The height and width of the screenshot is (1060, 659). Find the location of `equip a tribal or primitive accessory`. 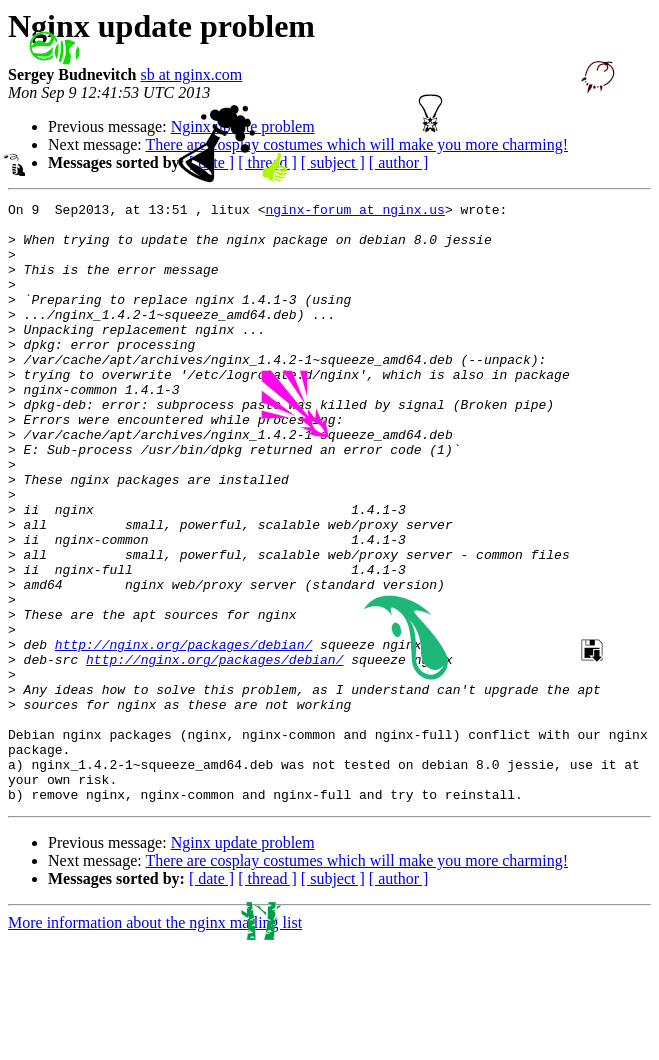

equip a tribal or primitive accessory is located at coordinates (597, 77).